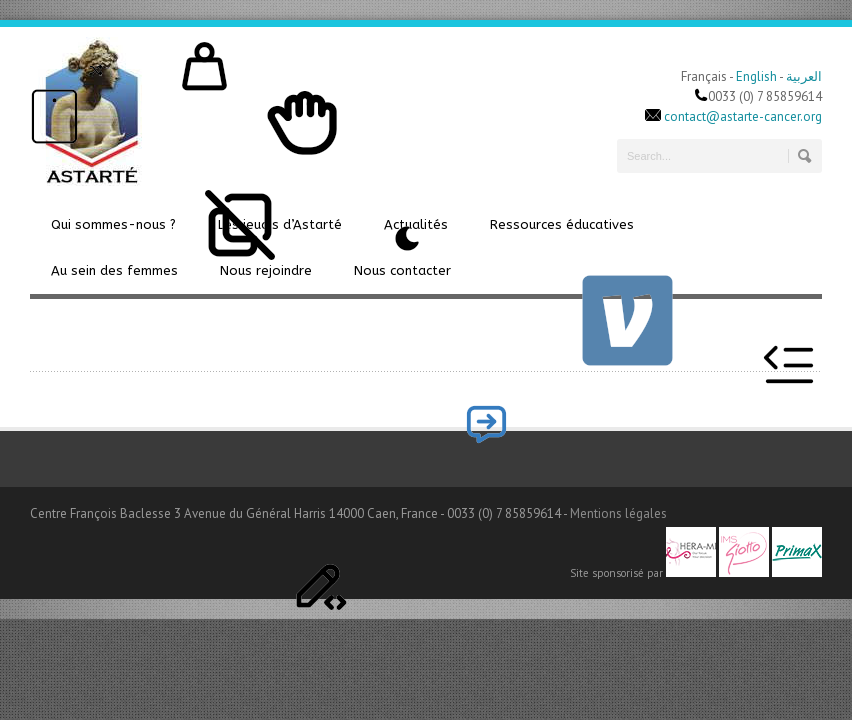 This screenshot has width=852, height=720. Describe the element at coordinates (789, 365) in the screenshot. I see `decrease text indentation` at that location.